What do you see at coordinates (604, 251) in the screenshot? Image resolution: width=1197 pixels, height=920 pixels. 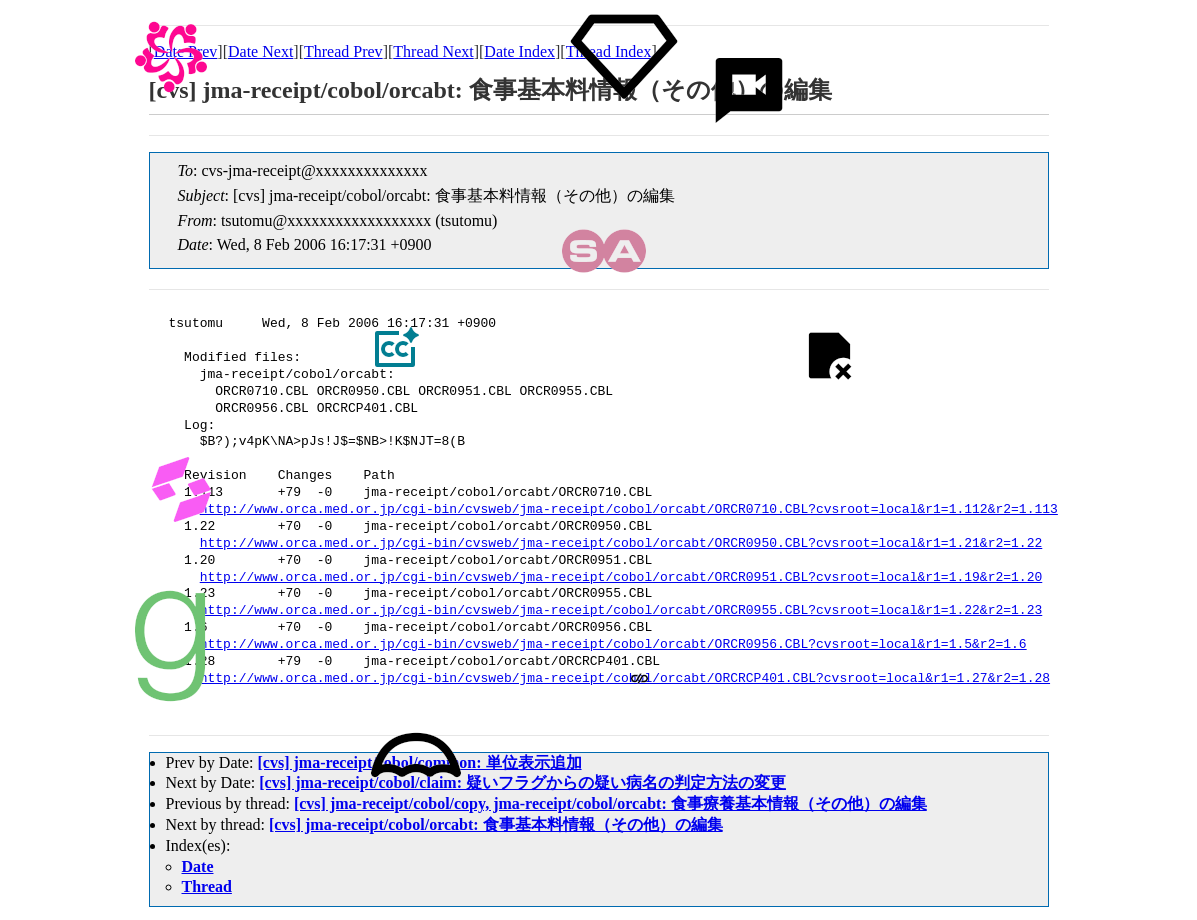 I see `Sabancı Holding company logo` at bounding box center [604, 251].